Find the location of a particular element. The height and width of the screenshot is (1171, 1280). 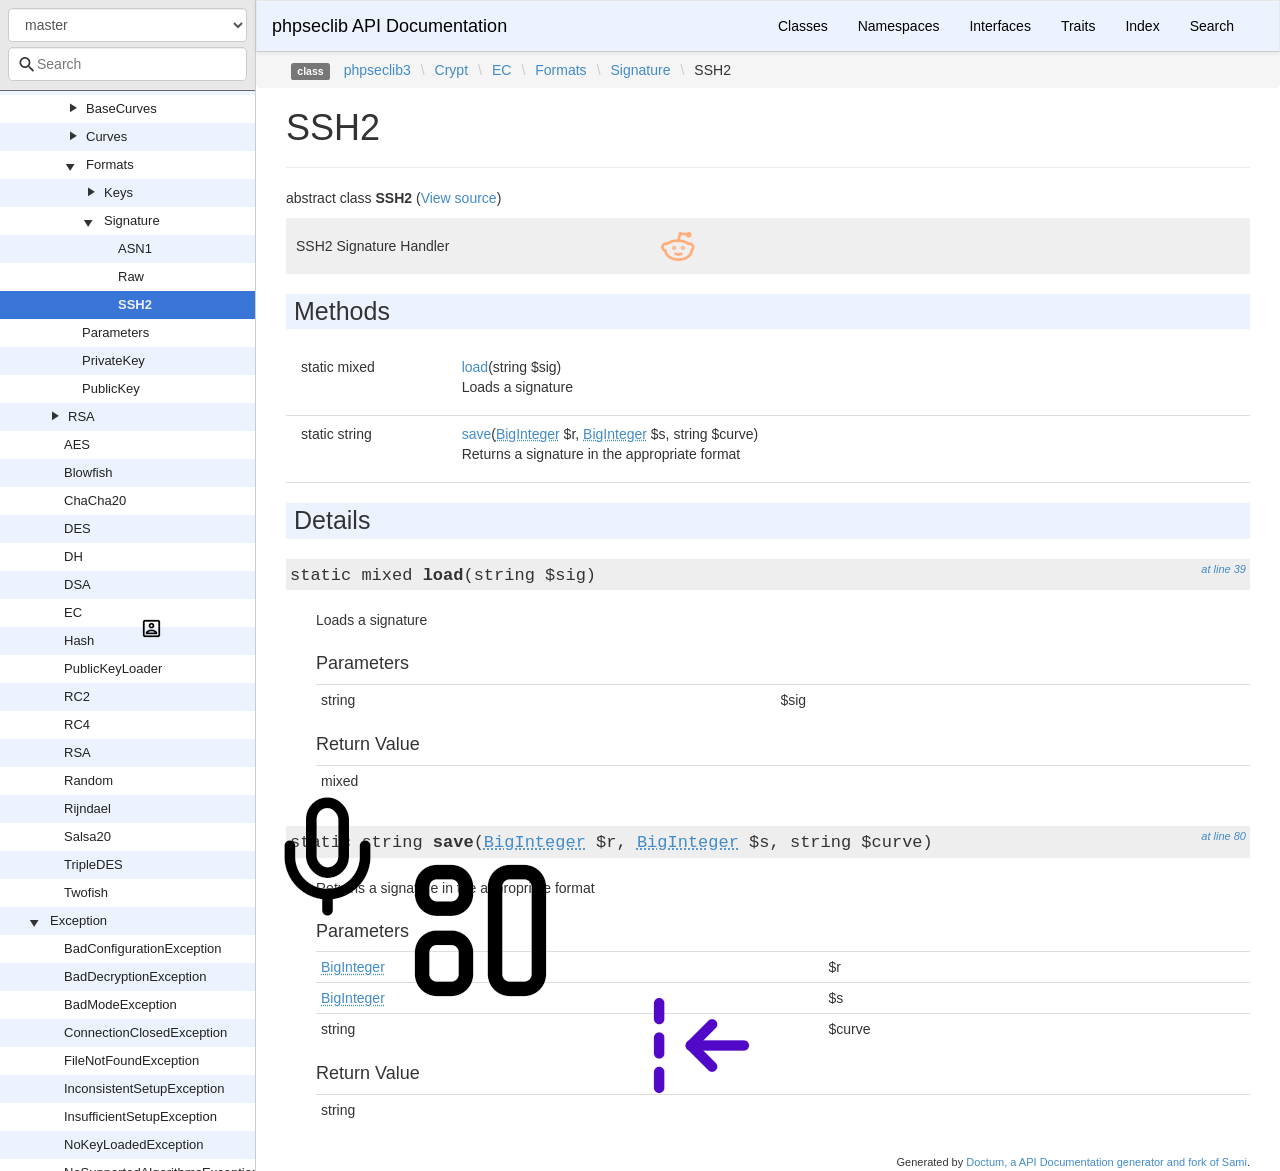

switch to layout view is located at coordinates (480, 930).